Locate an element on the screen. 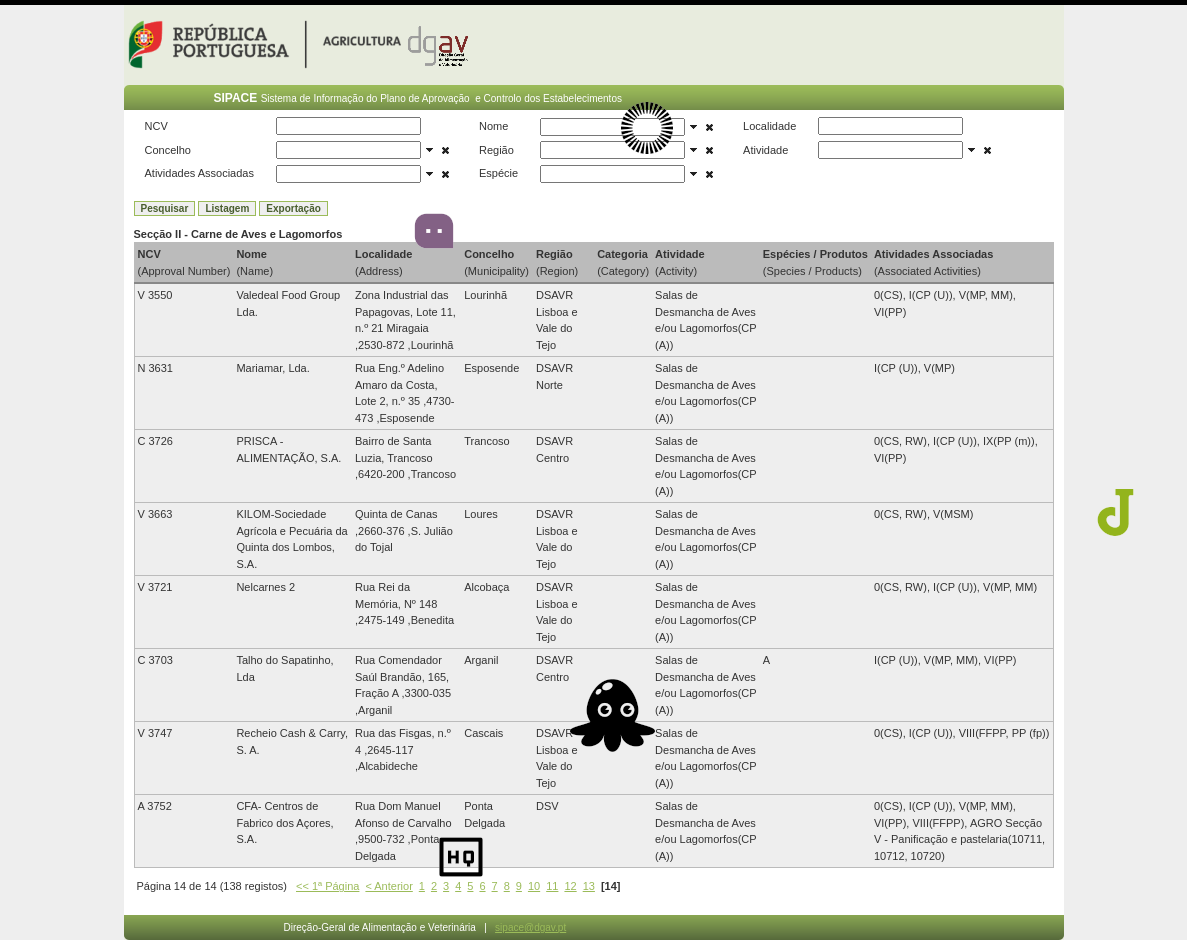  chainguard company logo is located at coordinates (612, 715).